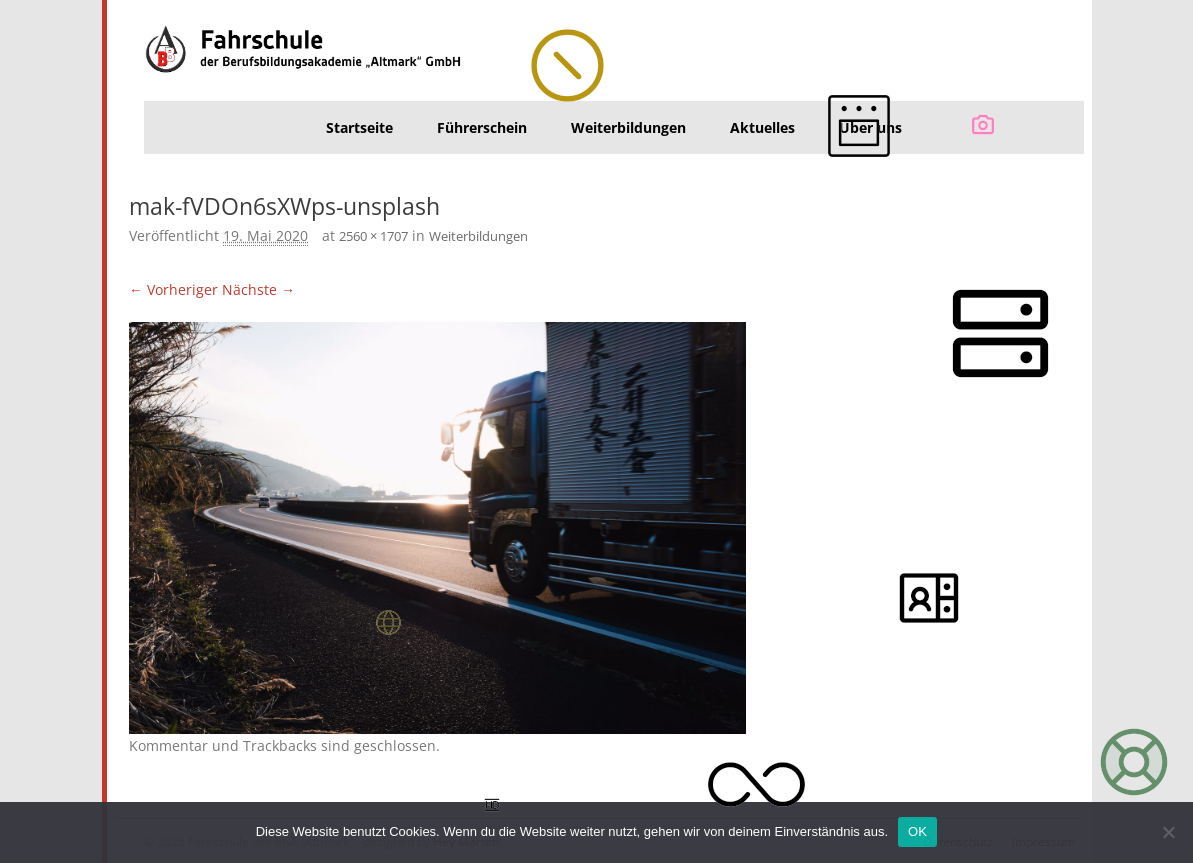 This screenshot has height=863, width=1193. I want to click on switch to global or worldwide view, so click(388, 622).